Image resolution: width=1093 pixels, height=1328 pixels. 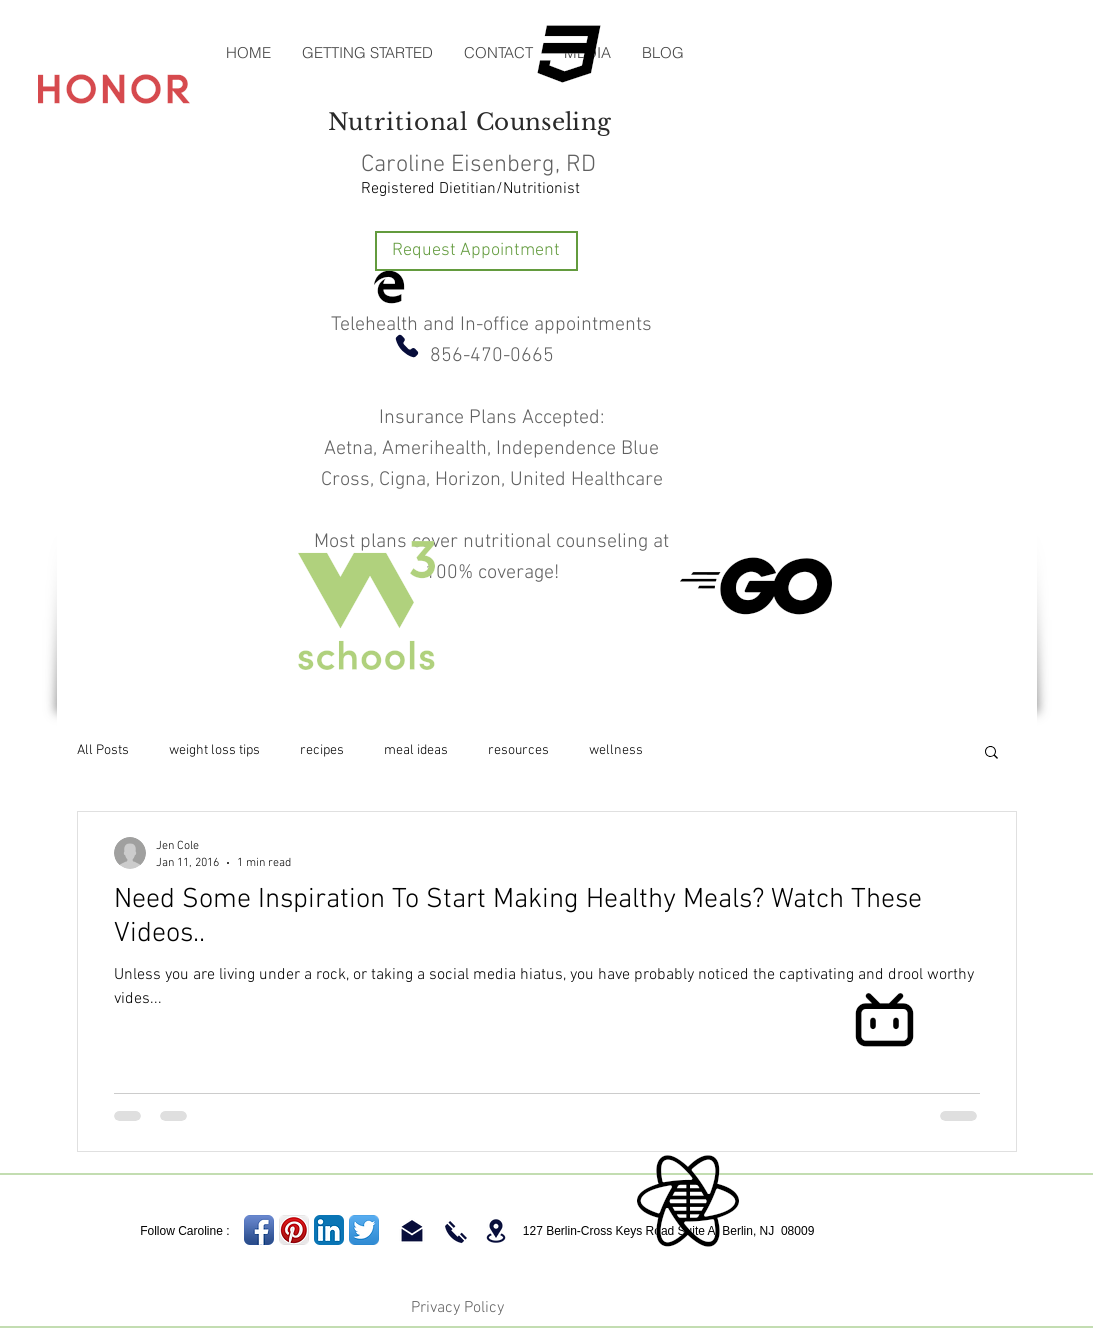 I want to click on open Bilibili app, so click(x=884, y=1020).